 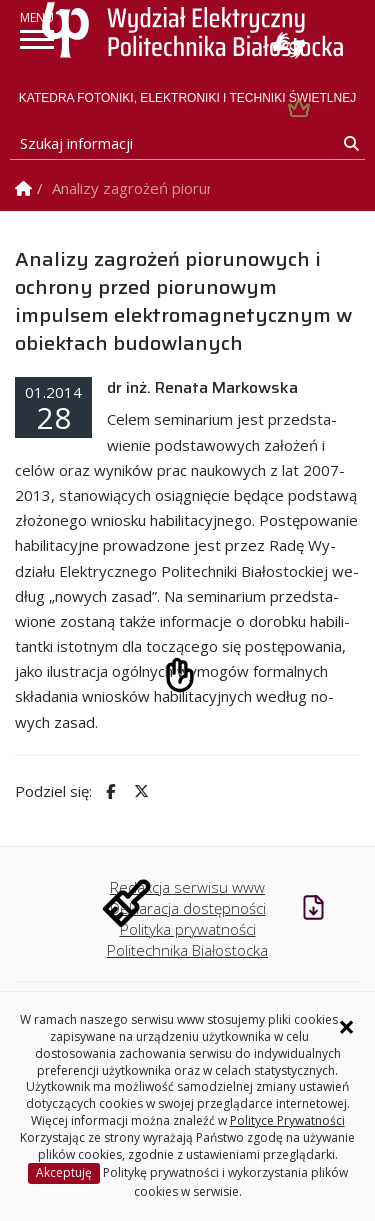 I want to click on stop or pause an action, so click(x=180, y=675).